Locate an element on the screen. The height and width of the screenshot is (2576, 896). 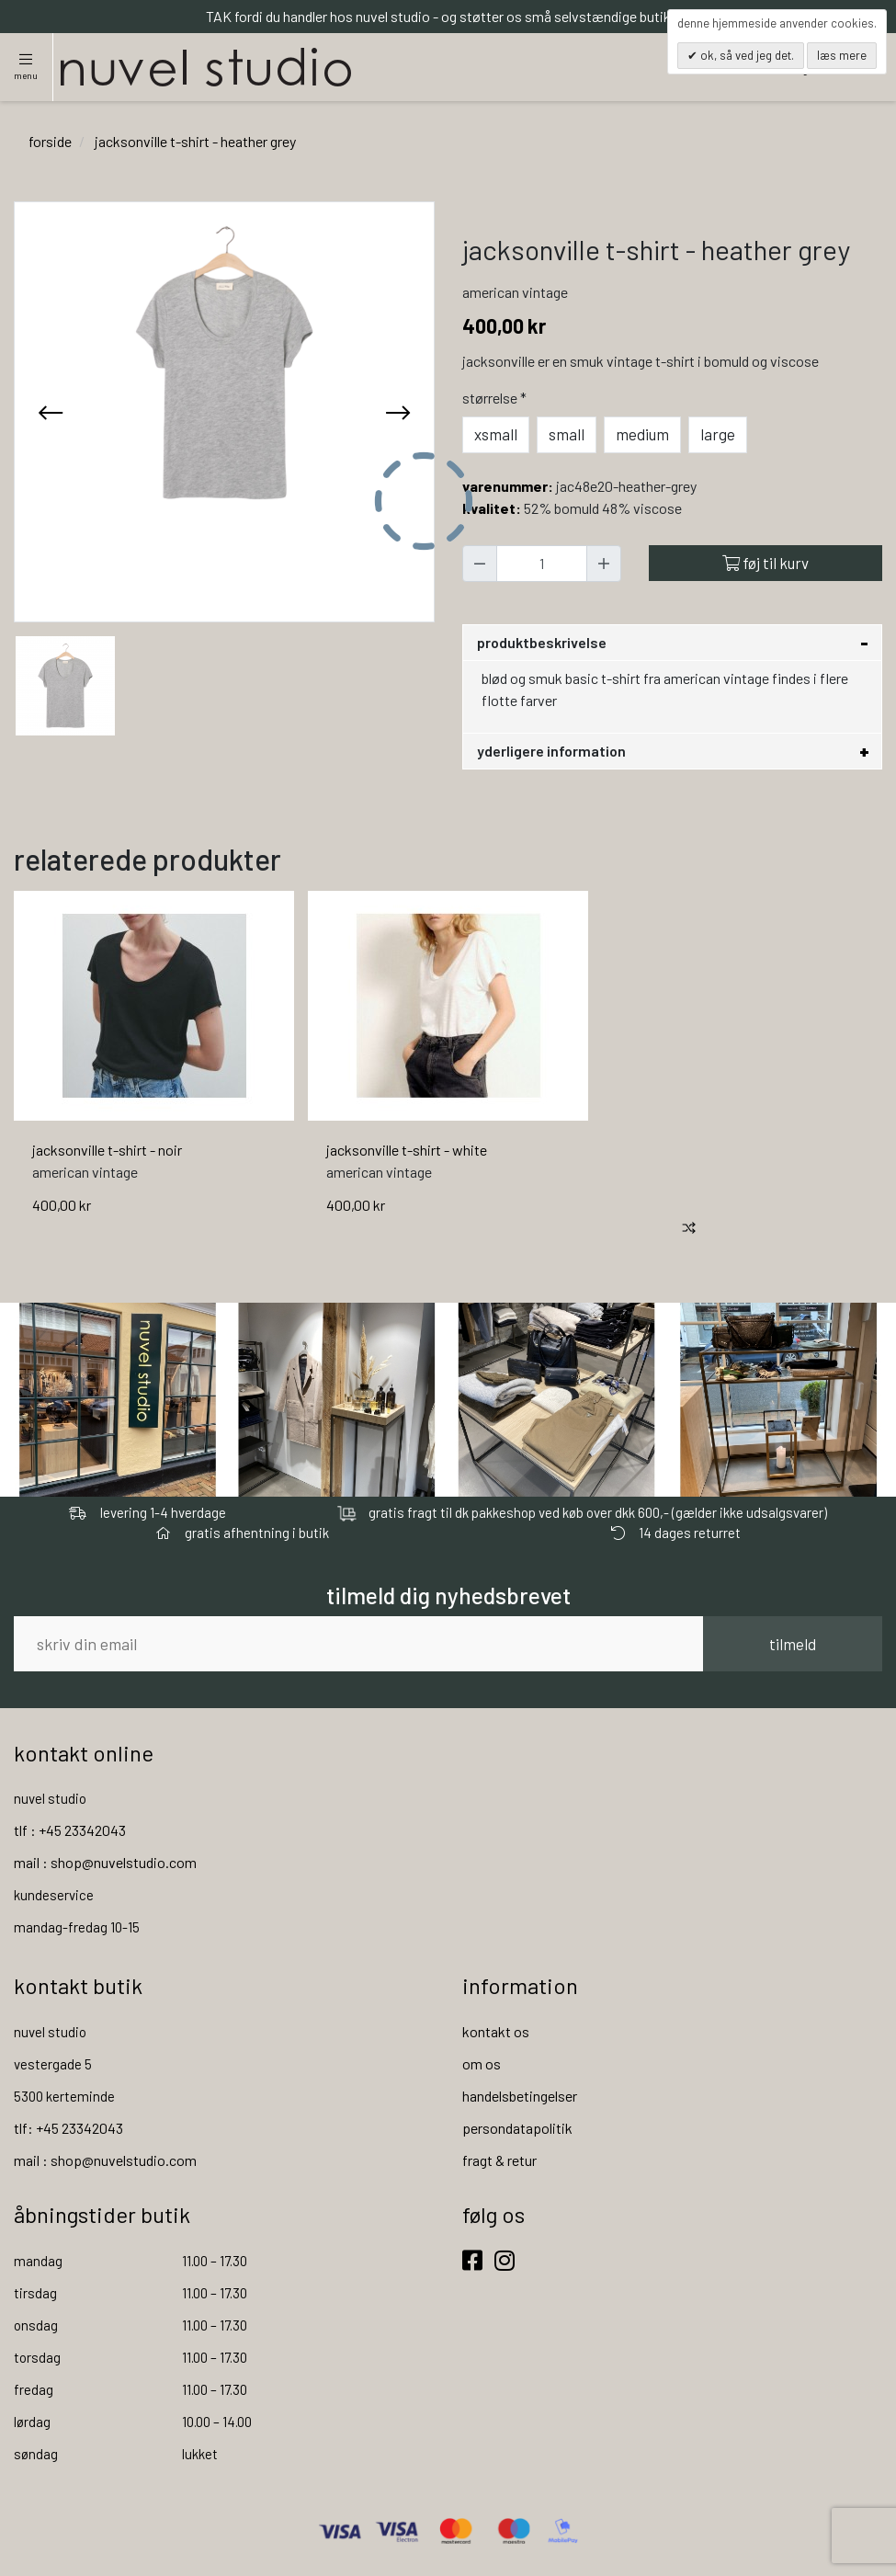
create a new draft issue is located at coordinates (424, 501).